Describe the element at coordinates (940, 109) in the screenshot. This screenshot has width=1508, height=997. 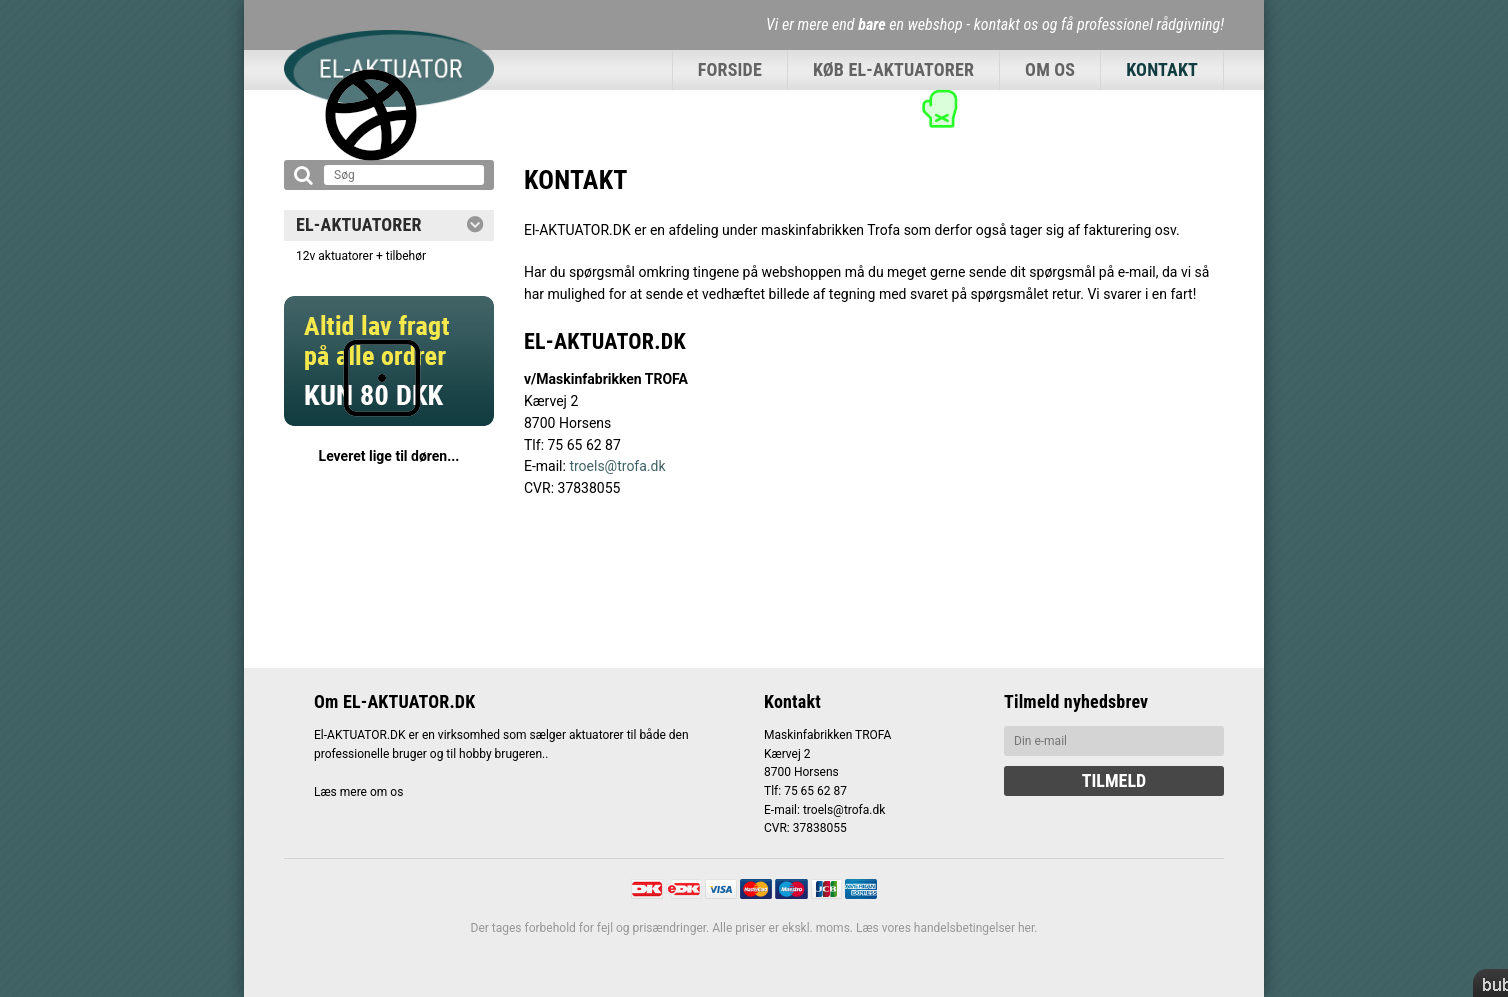
I see `access boxing or combat sports content` at that location.